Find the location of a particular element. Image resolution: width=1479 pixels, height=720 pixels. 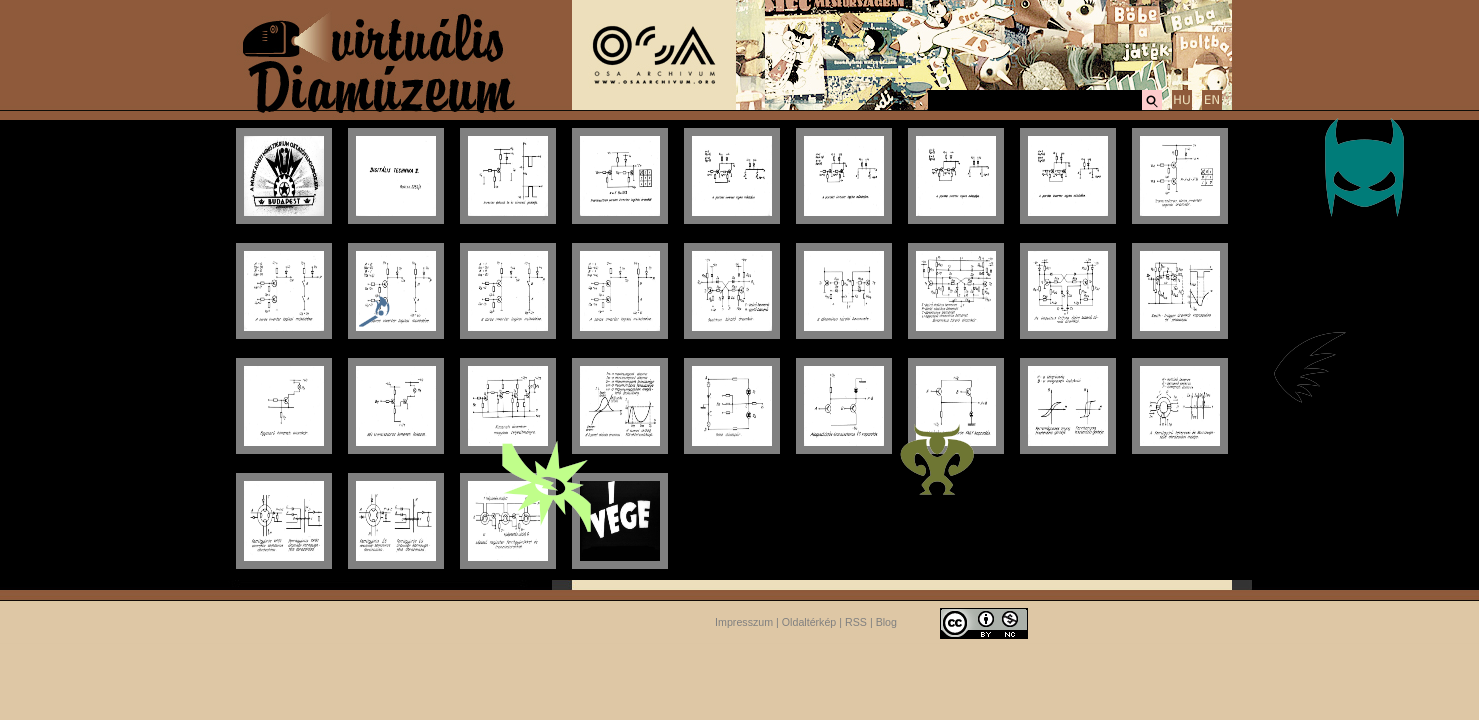

indicates a flying or aerial ability in a game is located at coordinates (1310, 366).